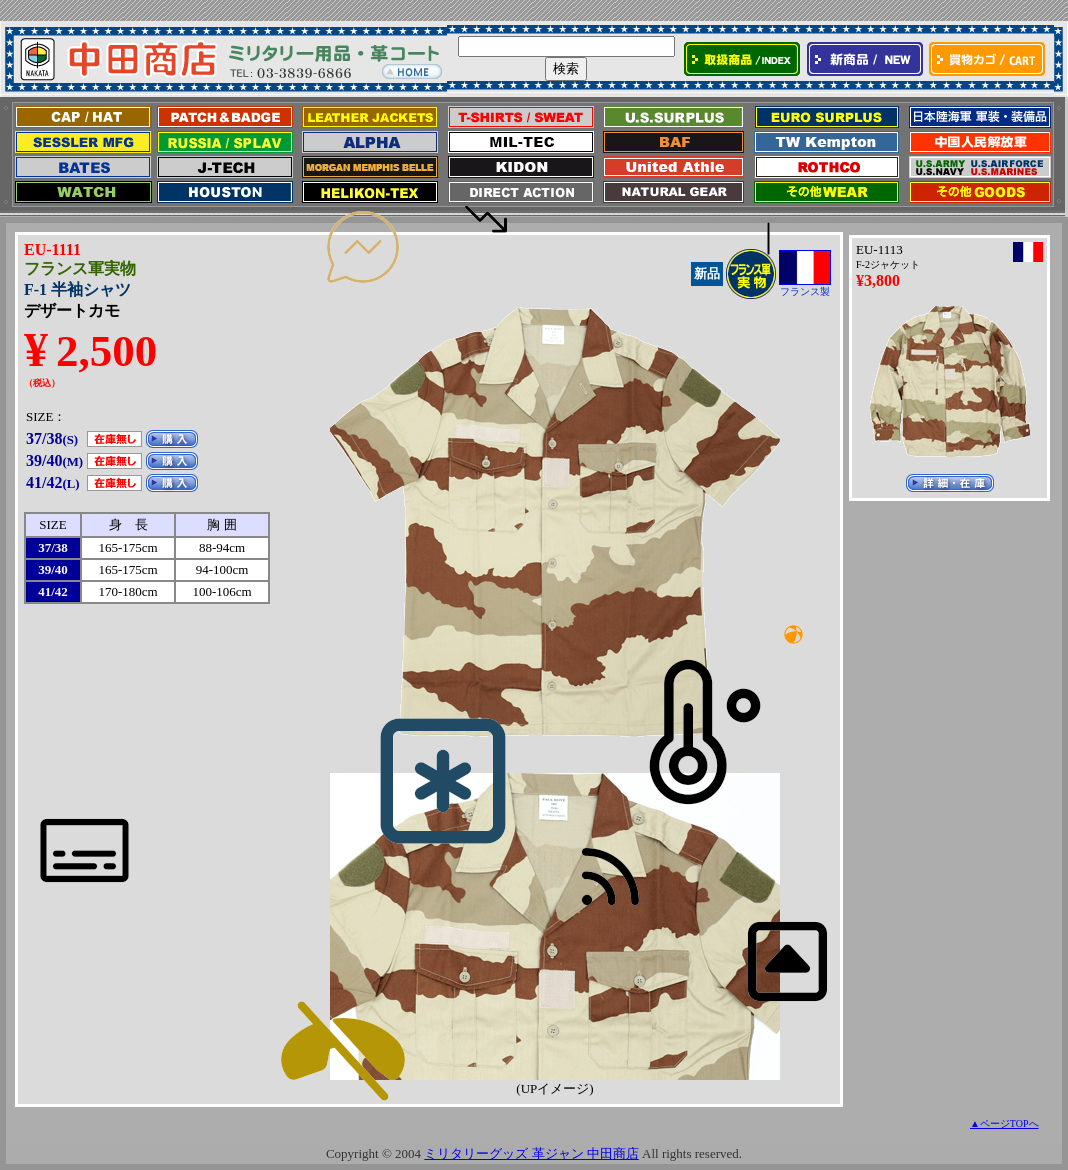  What do you see at coordinates (793, 634) in the screenshot?
I see `access games or entertainment features` at bounding box center [793, 634].